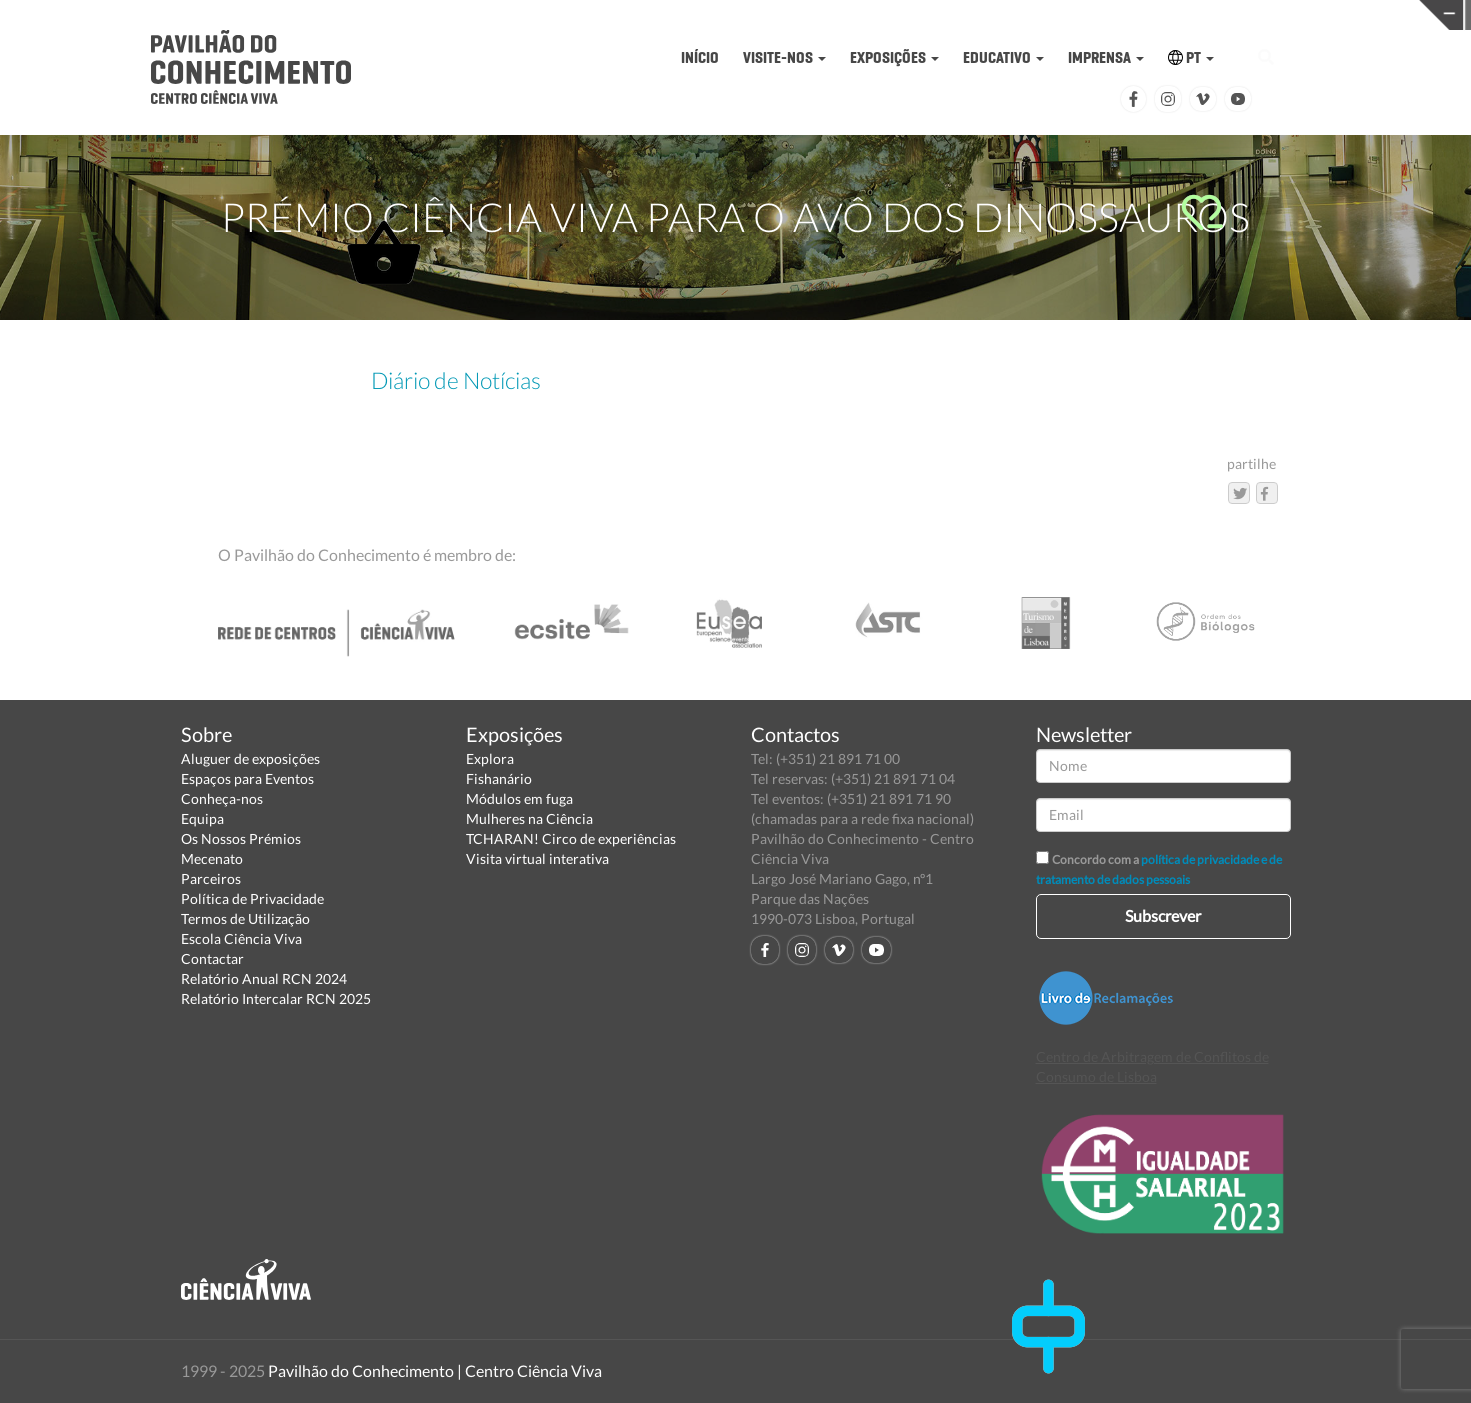 This screenshot has width=1471, height=1403. I want to click on align selected elements to center, so click(1048, 1326).